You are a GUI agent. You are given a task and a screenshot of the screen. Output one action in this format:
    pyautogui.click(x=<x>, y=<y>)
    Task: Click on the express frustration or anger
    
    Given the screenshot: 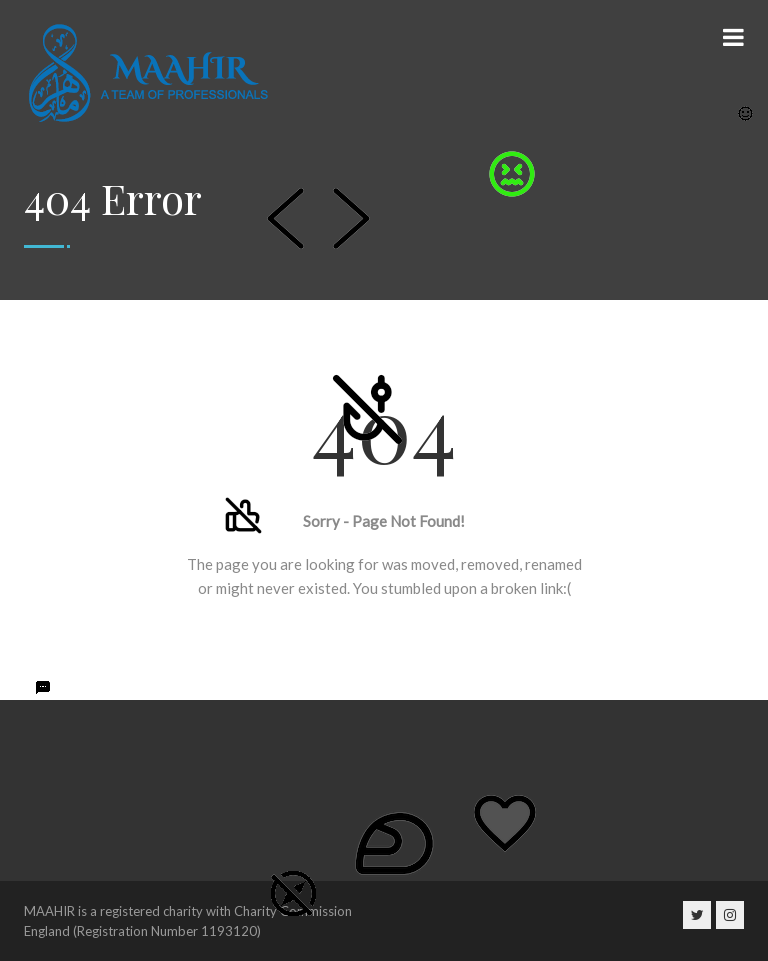 What is the action you would take?
    pyautogui.click(x=512, y=174)
    